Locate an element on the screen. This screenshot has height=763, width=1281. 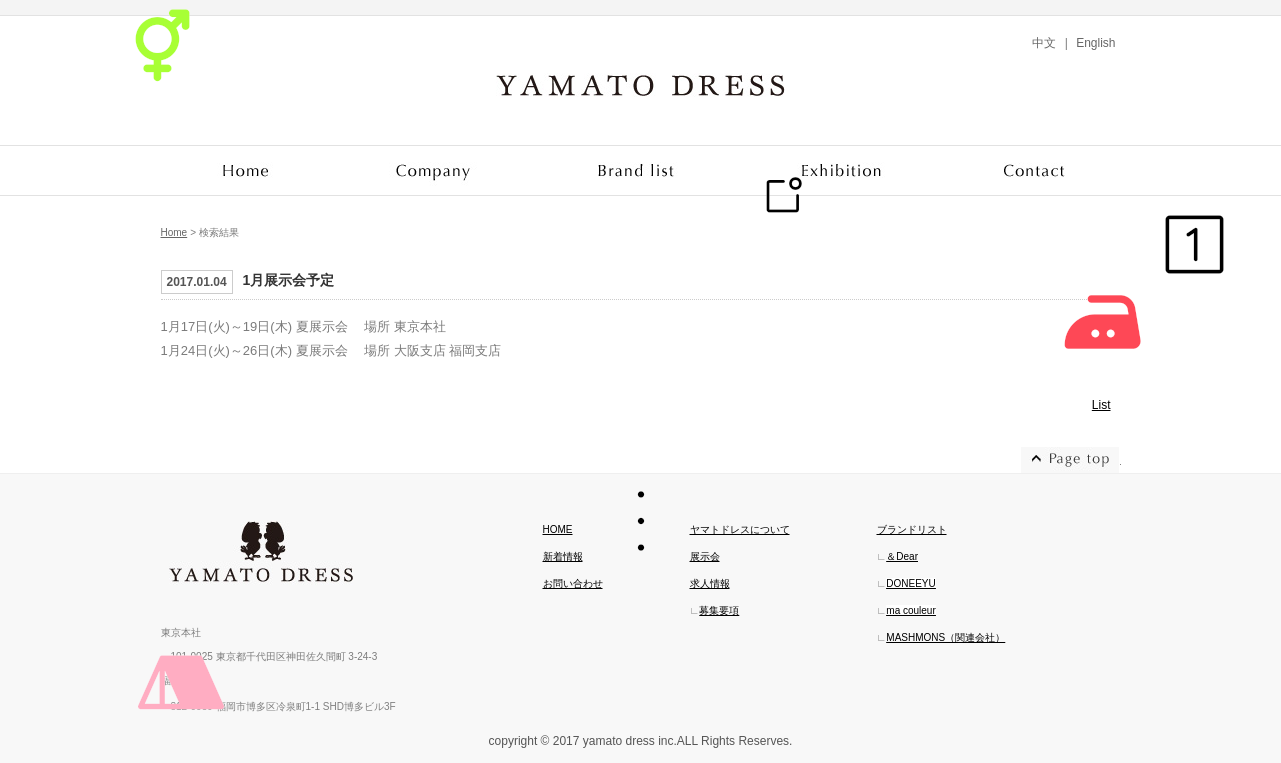
open more options menu is located at coordinates (641, 521).